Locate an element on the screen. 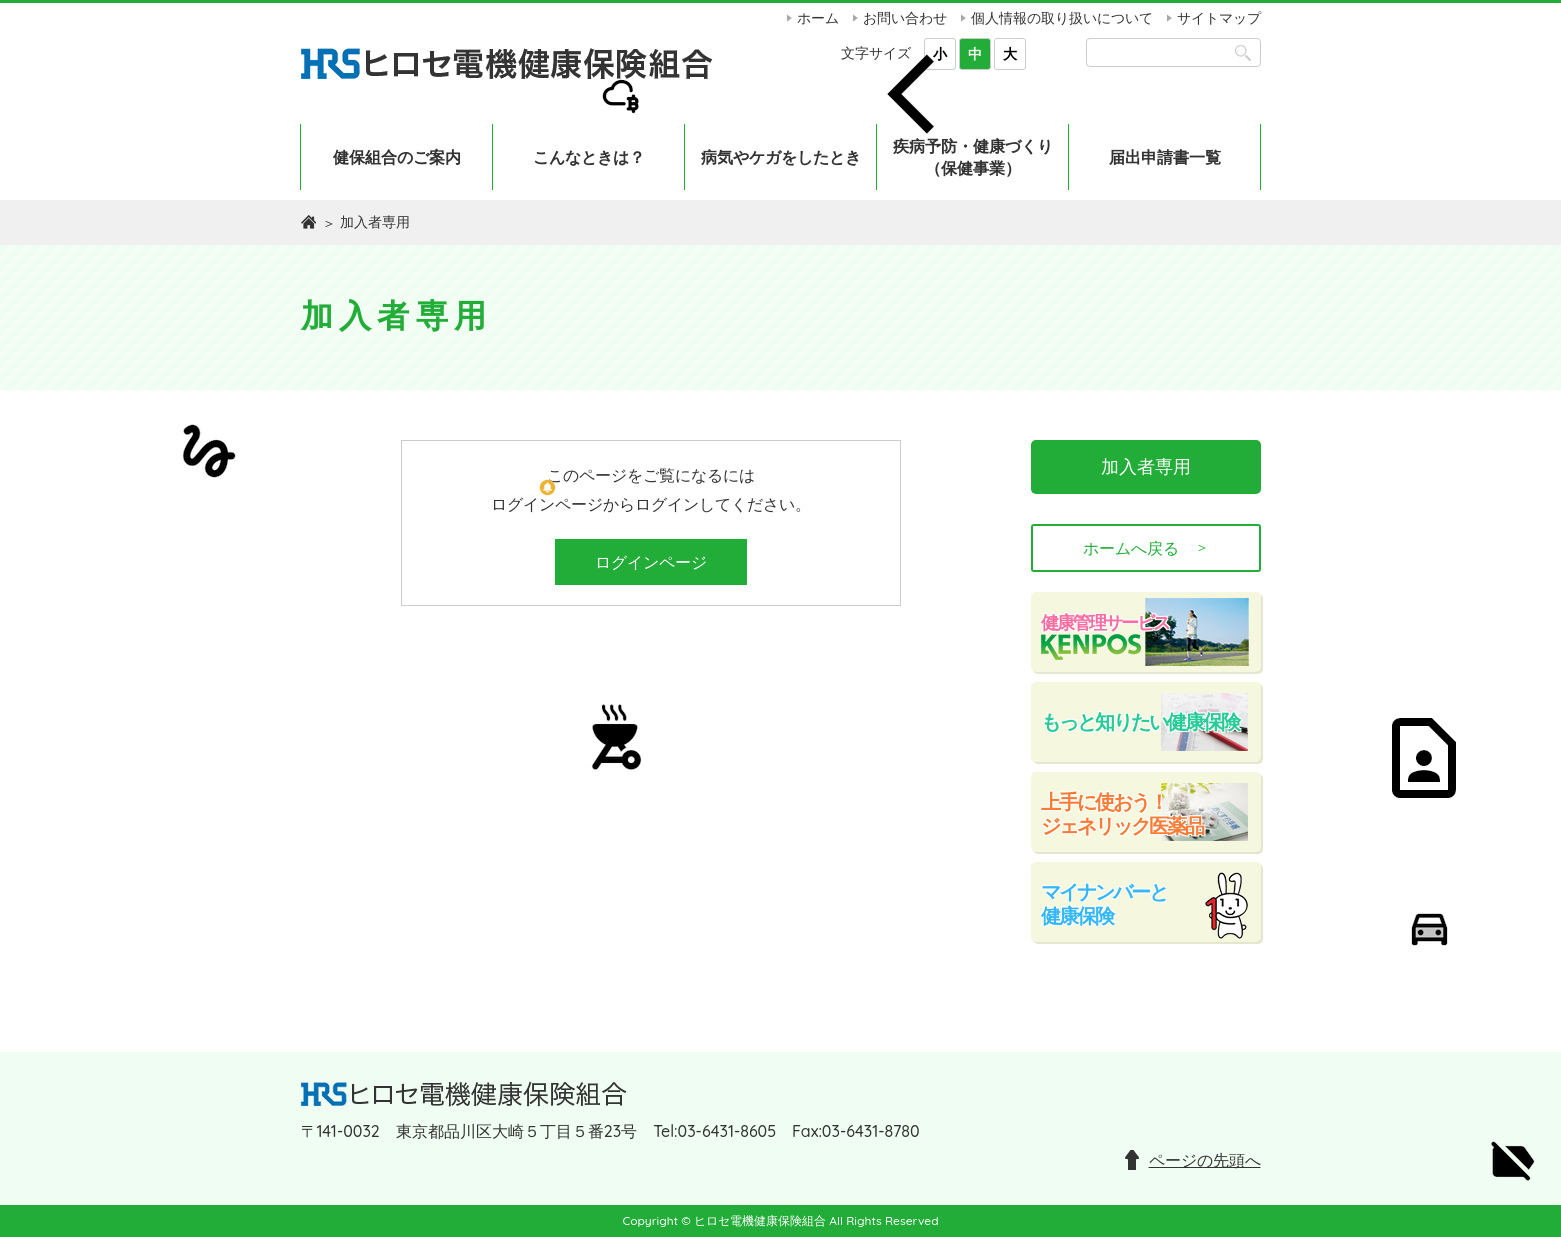  view notifications is located at coordinates (547, 487).